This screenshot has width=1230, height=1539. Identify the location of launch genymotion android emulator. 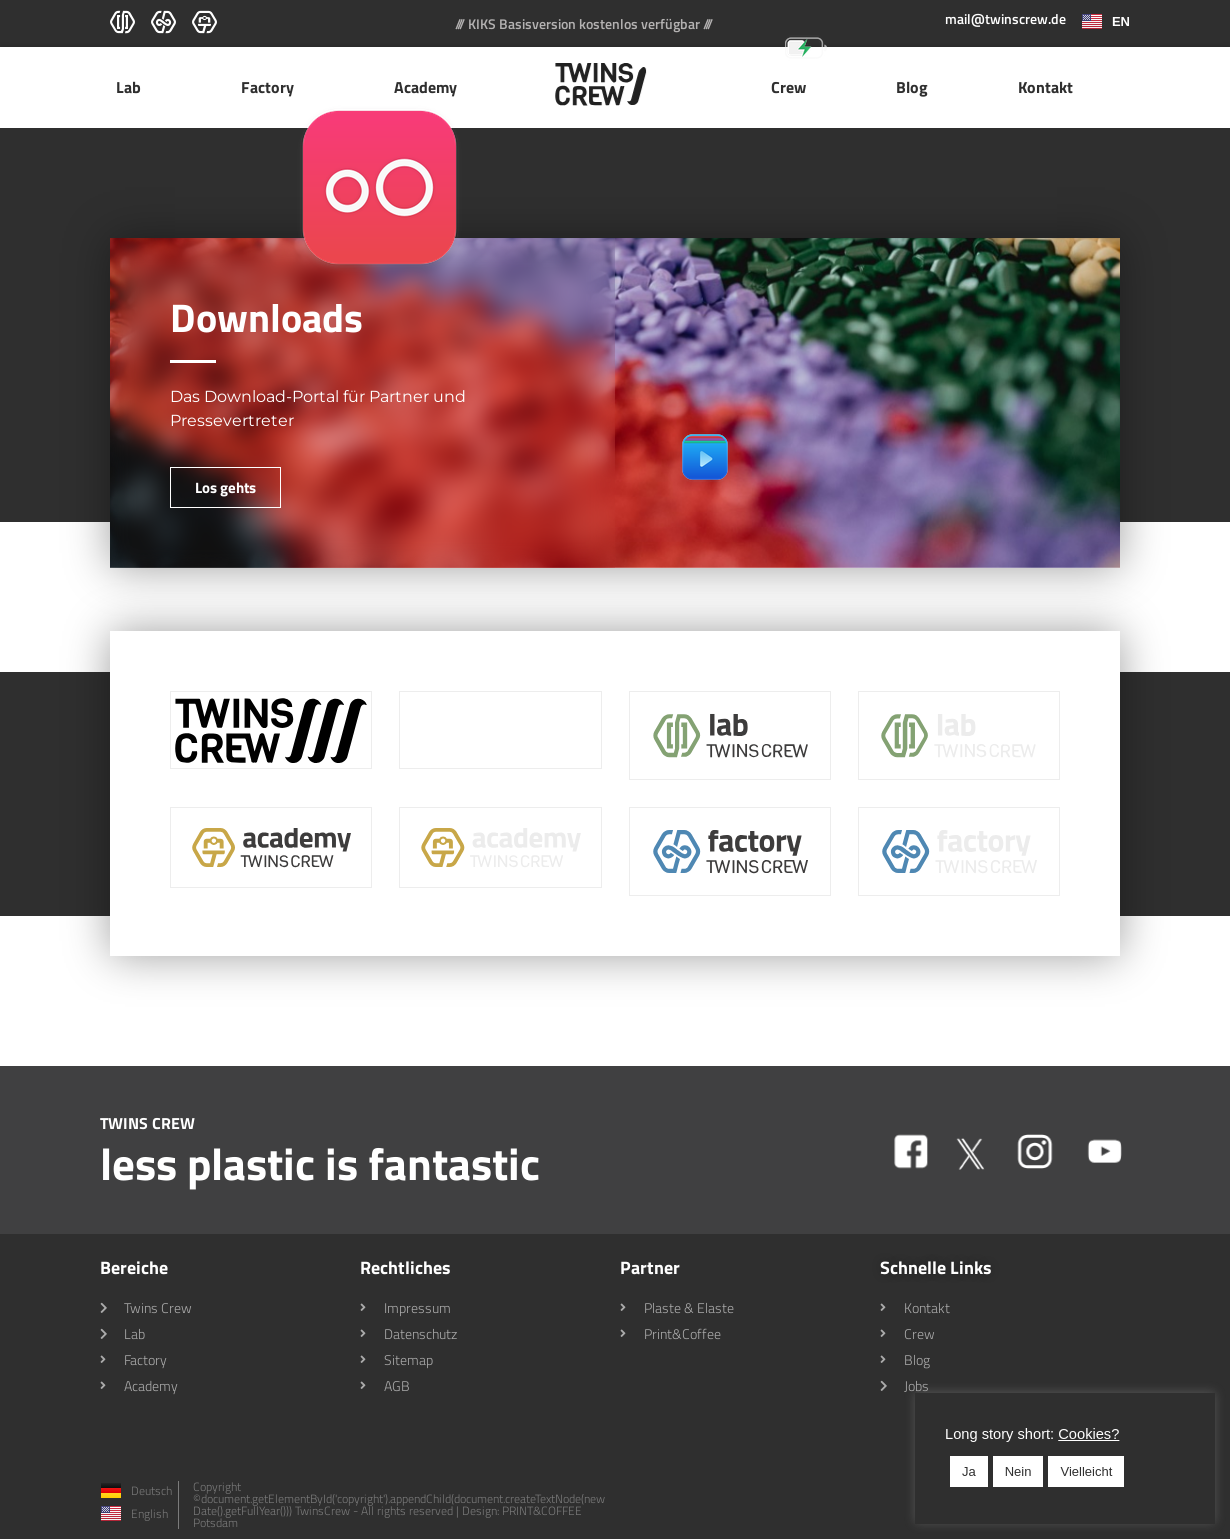
(379, 187).